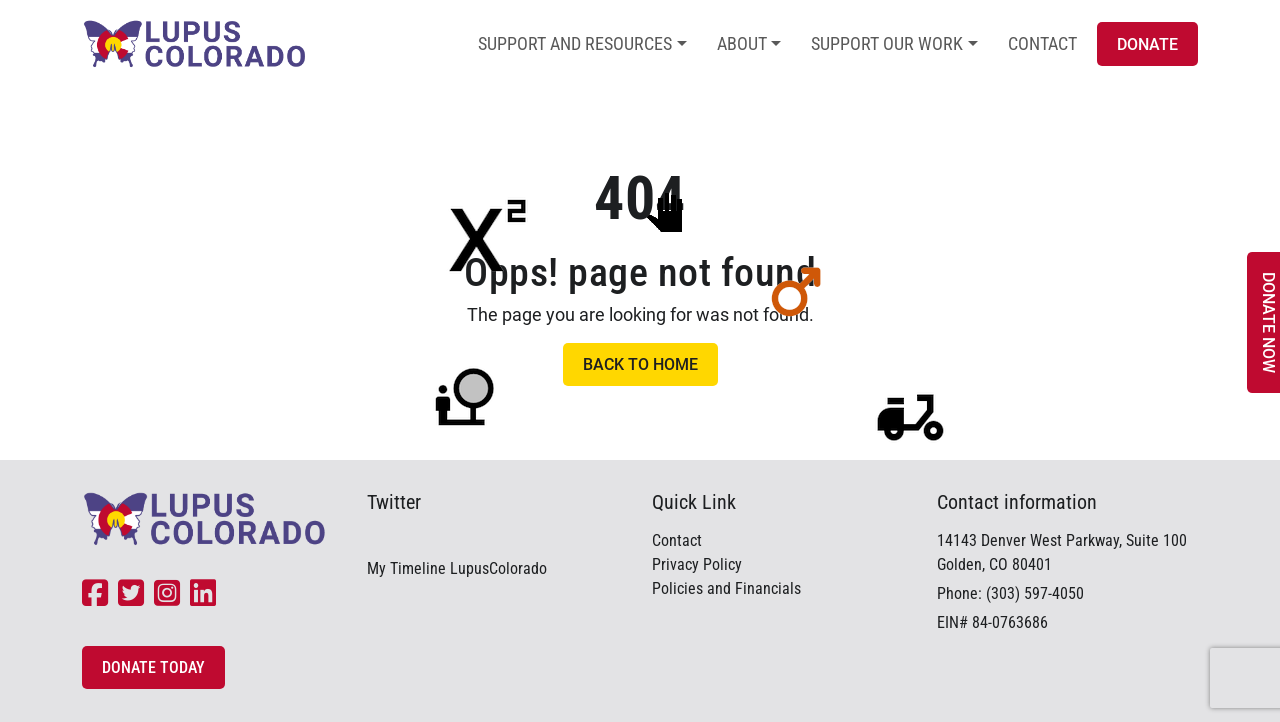 Image resolution: width=1280 pixels, height=722 pixels. I want to click on select moped or scooter delivery option, so click(910, 417).